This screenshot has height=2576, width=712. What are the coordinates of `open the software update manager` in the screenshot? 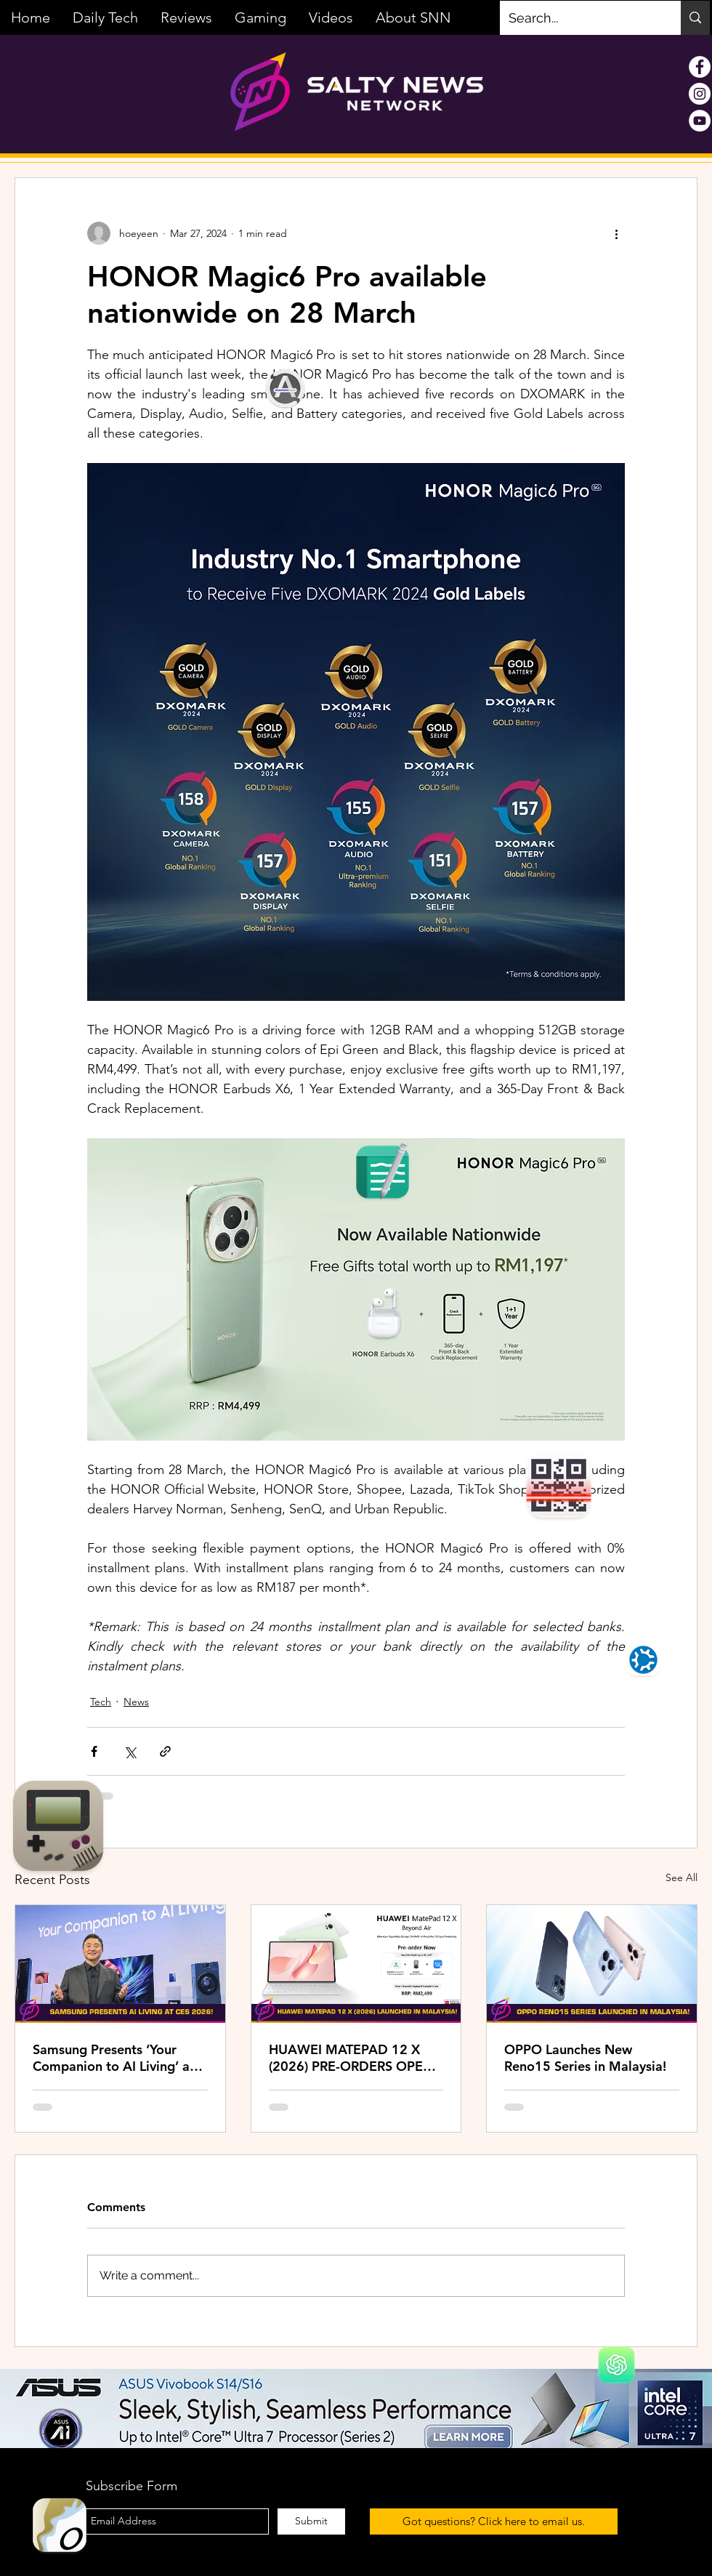 It's located at (285, 388).